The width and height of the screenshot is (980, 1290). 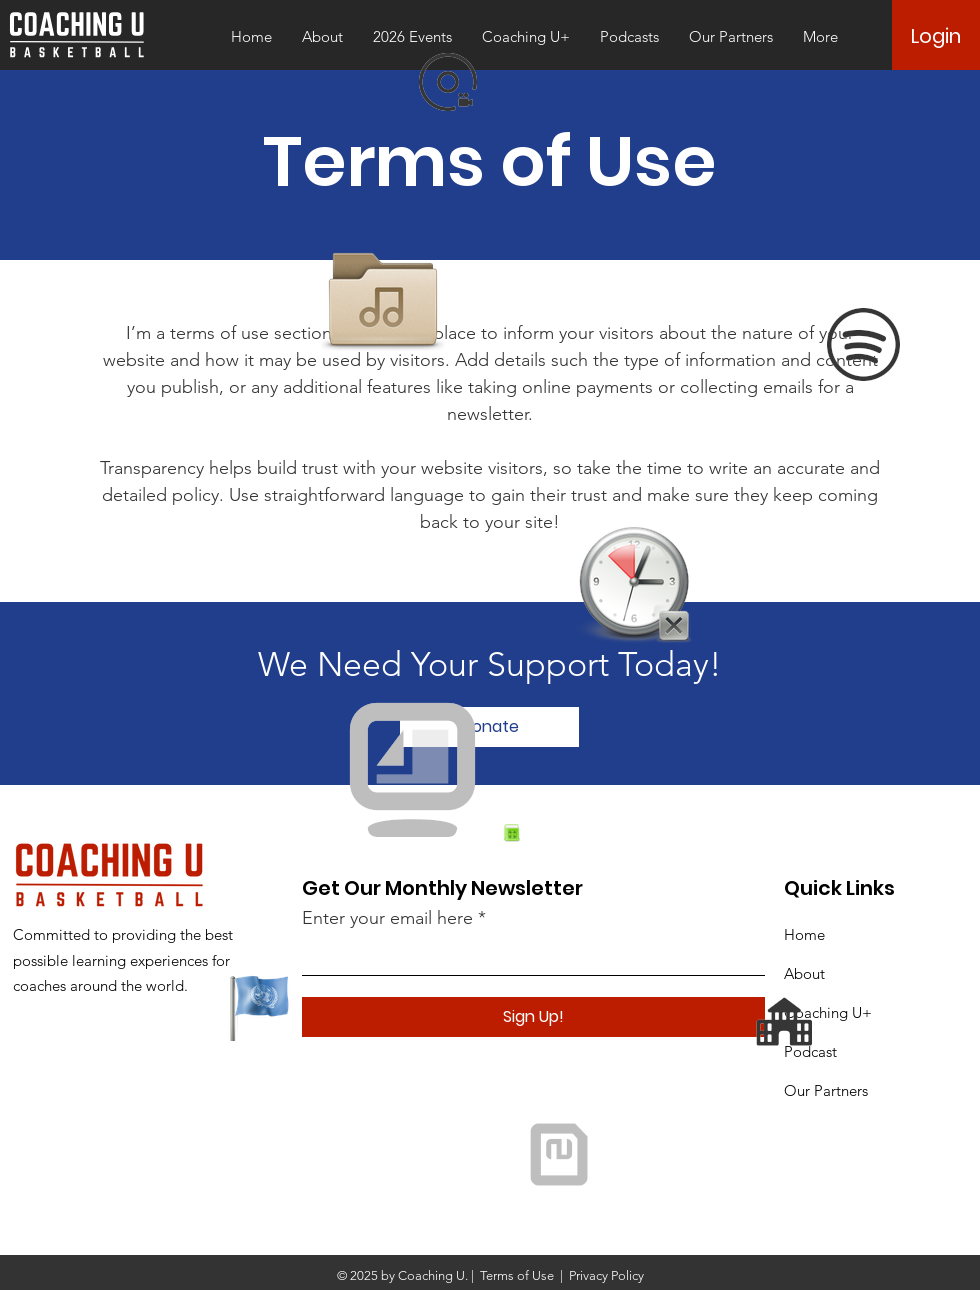 What do you see at coordinates (383, 305) in the screenshot?
I see `open your music folder` at bounding box center [383, 305].